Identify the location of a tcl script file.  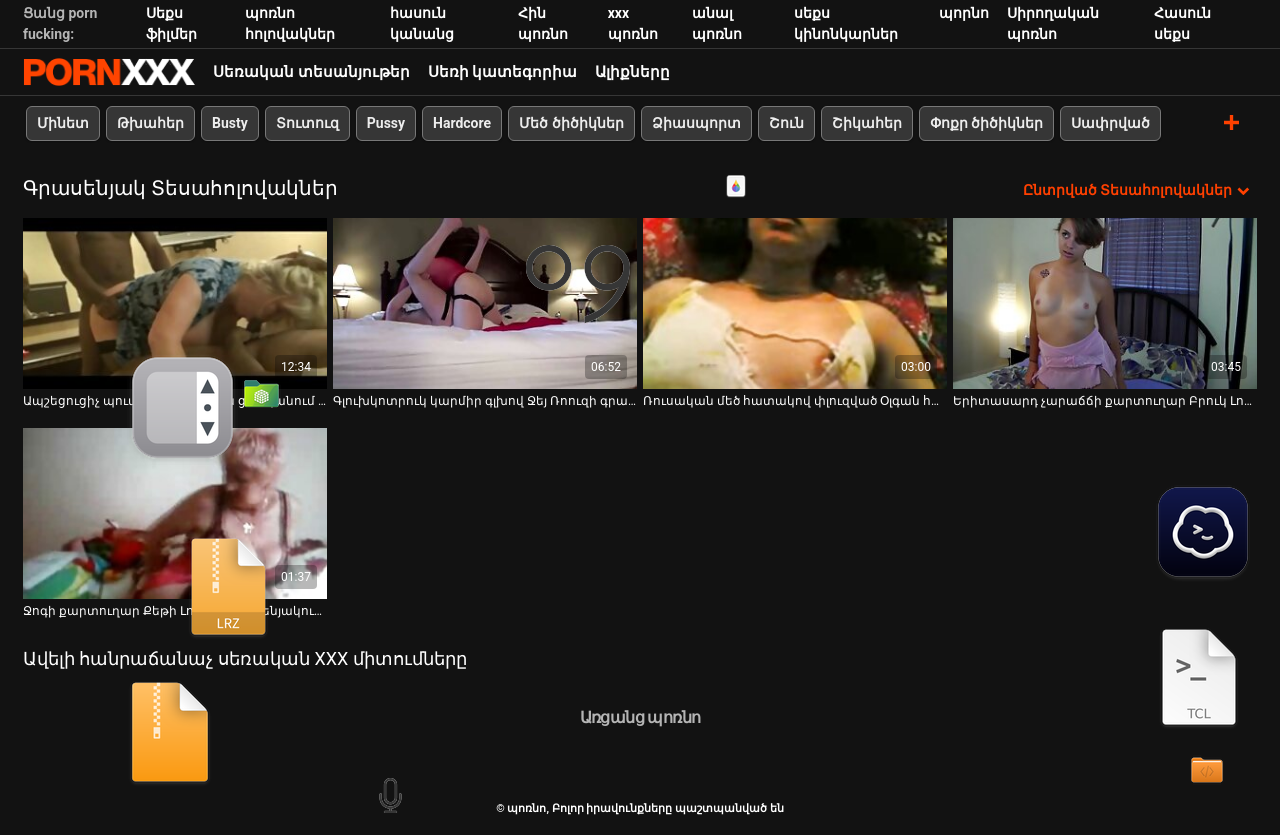
(1199, 679).